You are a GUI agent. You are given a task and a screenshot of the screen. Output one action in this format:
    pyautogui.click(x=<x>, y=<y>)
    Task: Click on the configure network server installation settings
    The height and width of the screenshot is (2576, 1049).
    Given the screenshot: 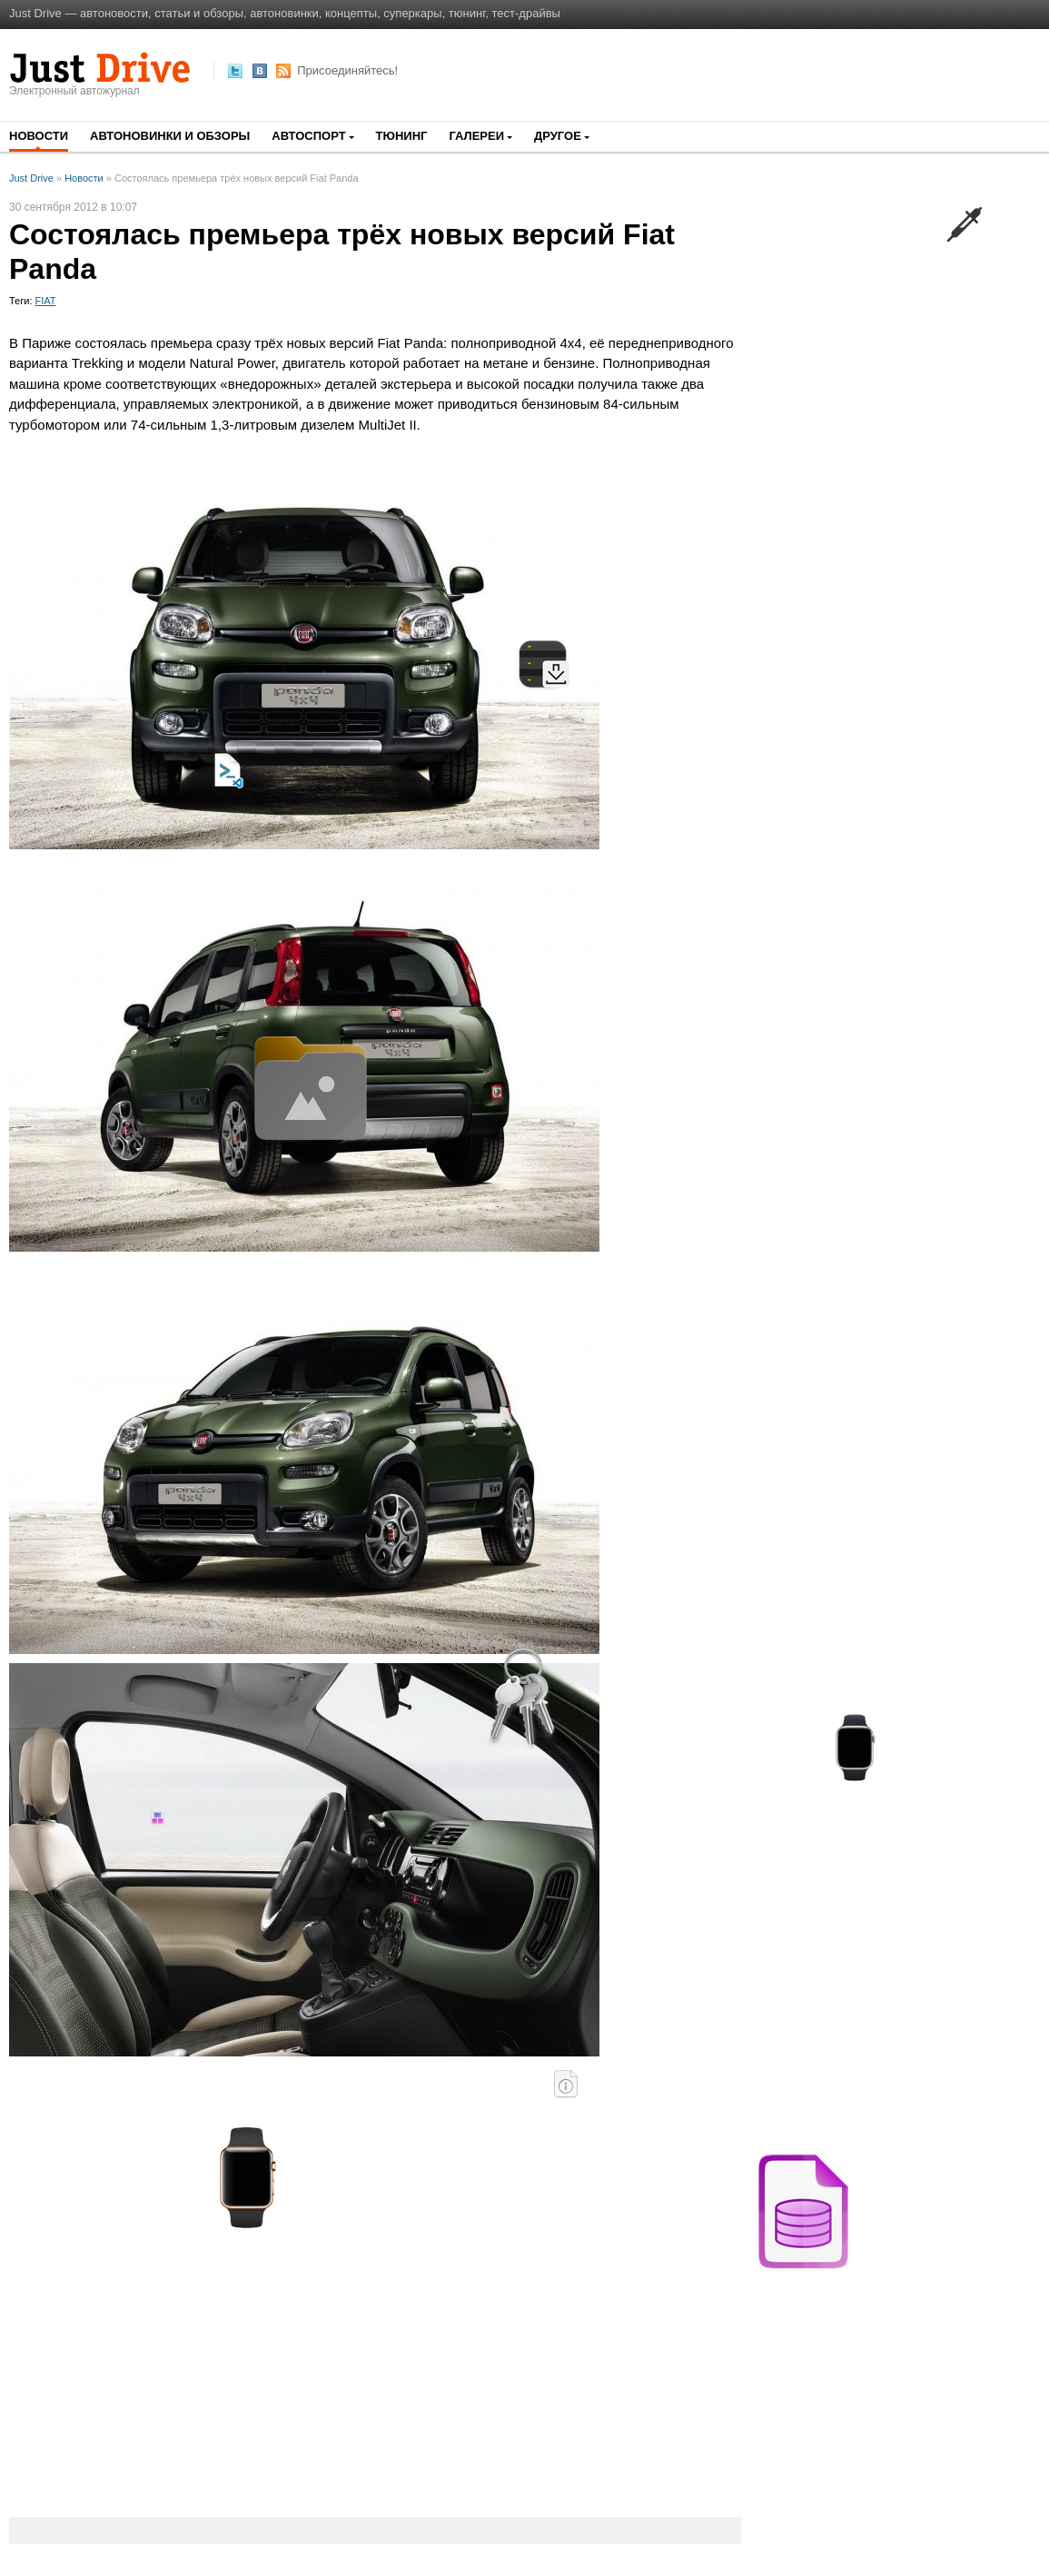 What is the action you would take?
    pyautogui.click(x=543, y=665)
    